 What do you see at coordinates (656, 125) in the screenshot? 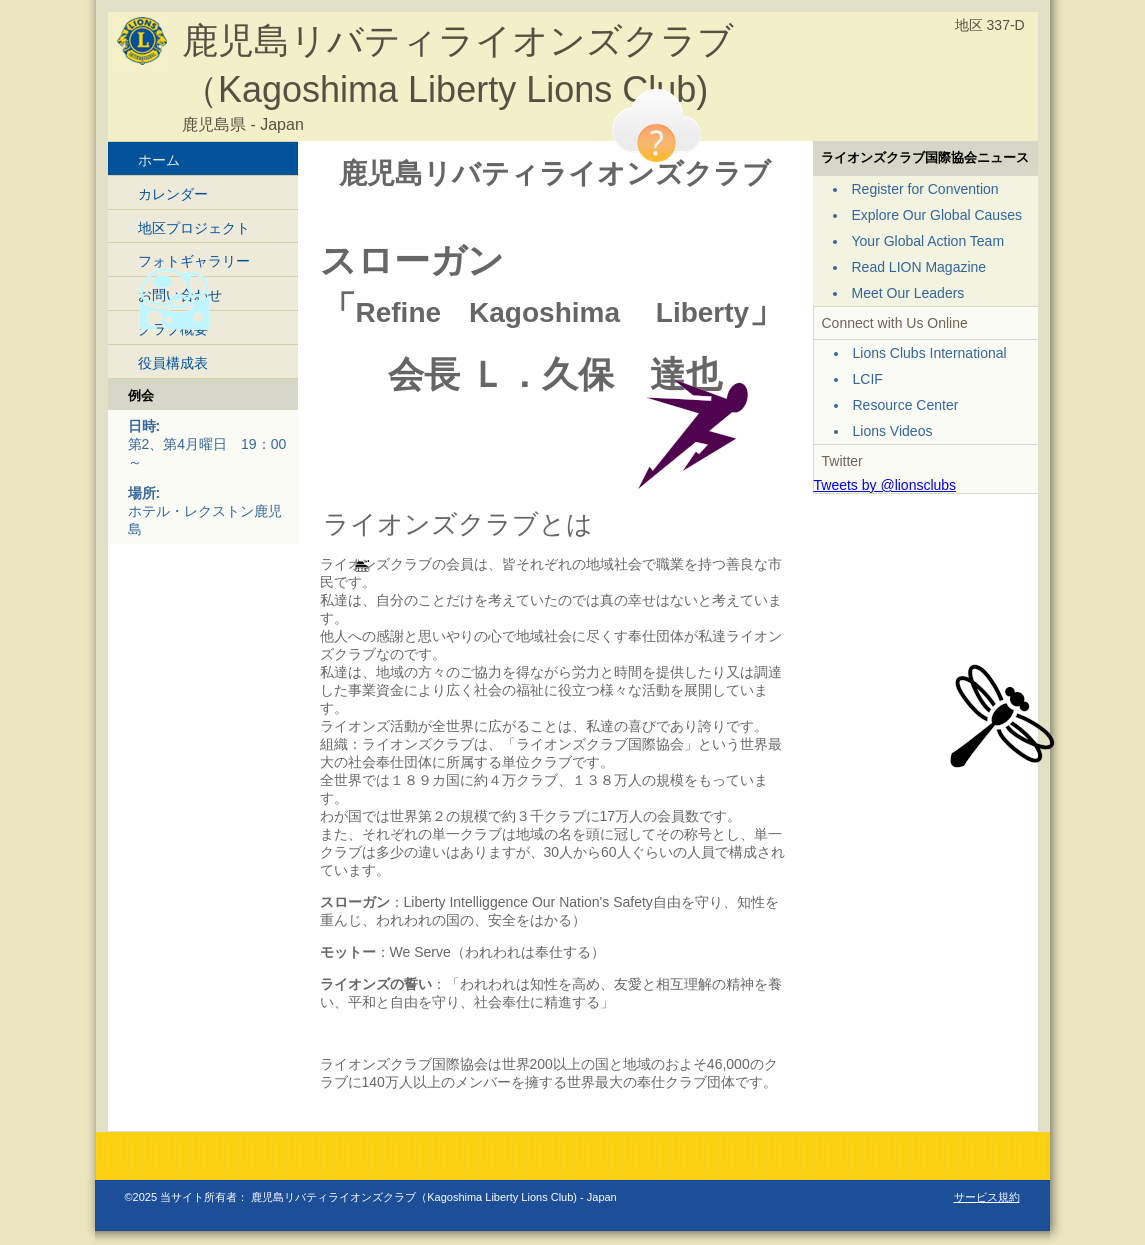
I see `weather data currently unavailable` at bounding box center [656, 125].